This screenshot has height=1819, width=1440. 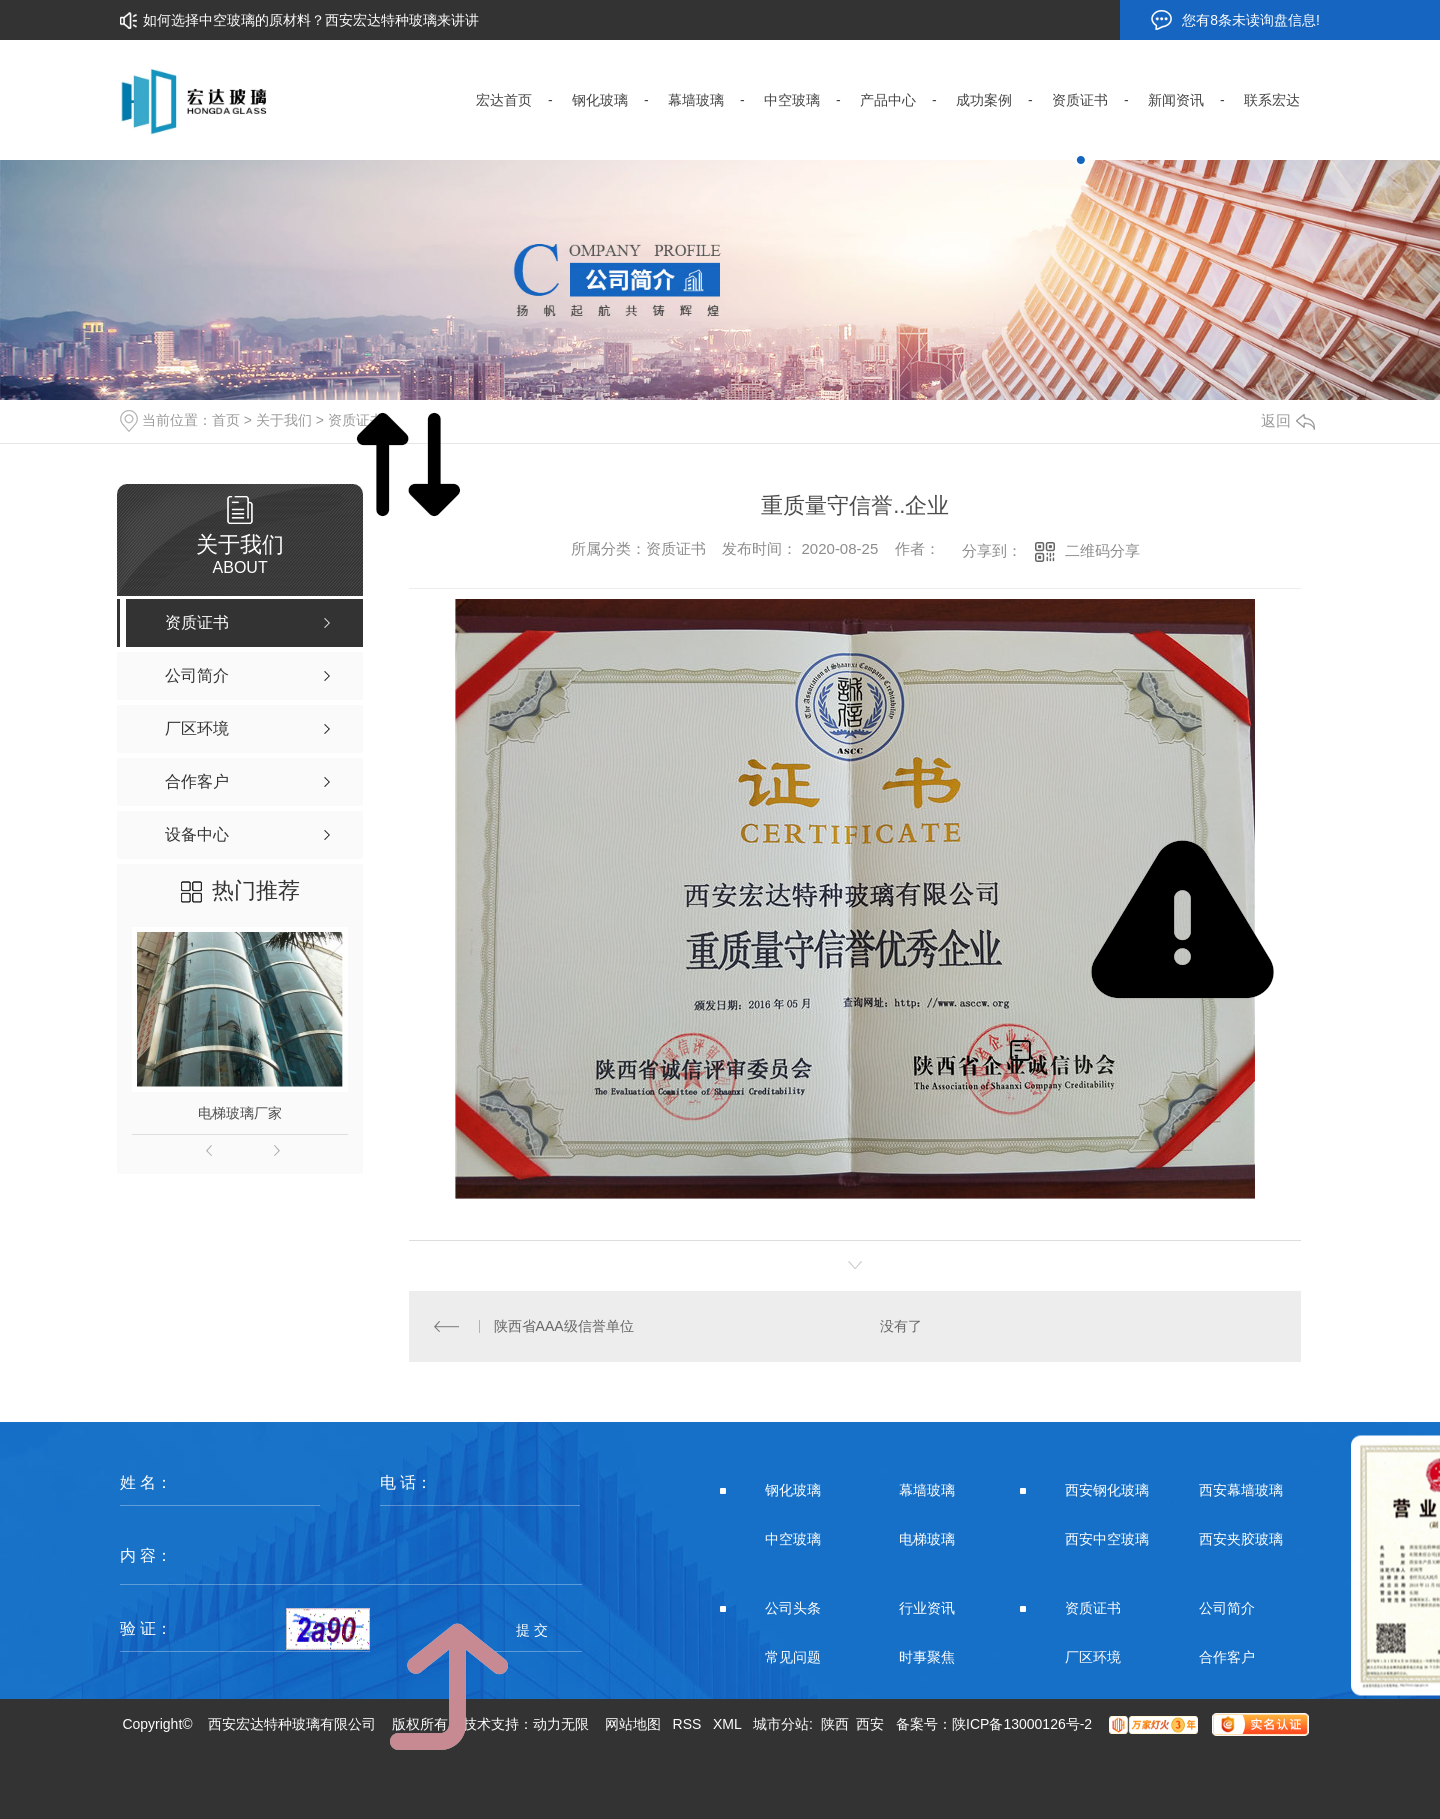 I want to click on align content to the left with full-width stretching, so click(x=1020, y=1050).